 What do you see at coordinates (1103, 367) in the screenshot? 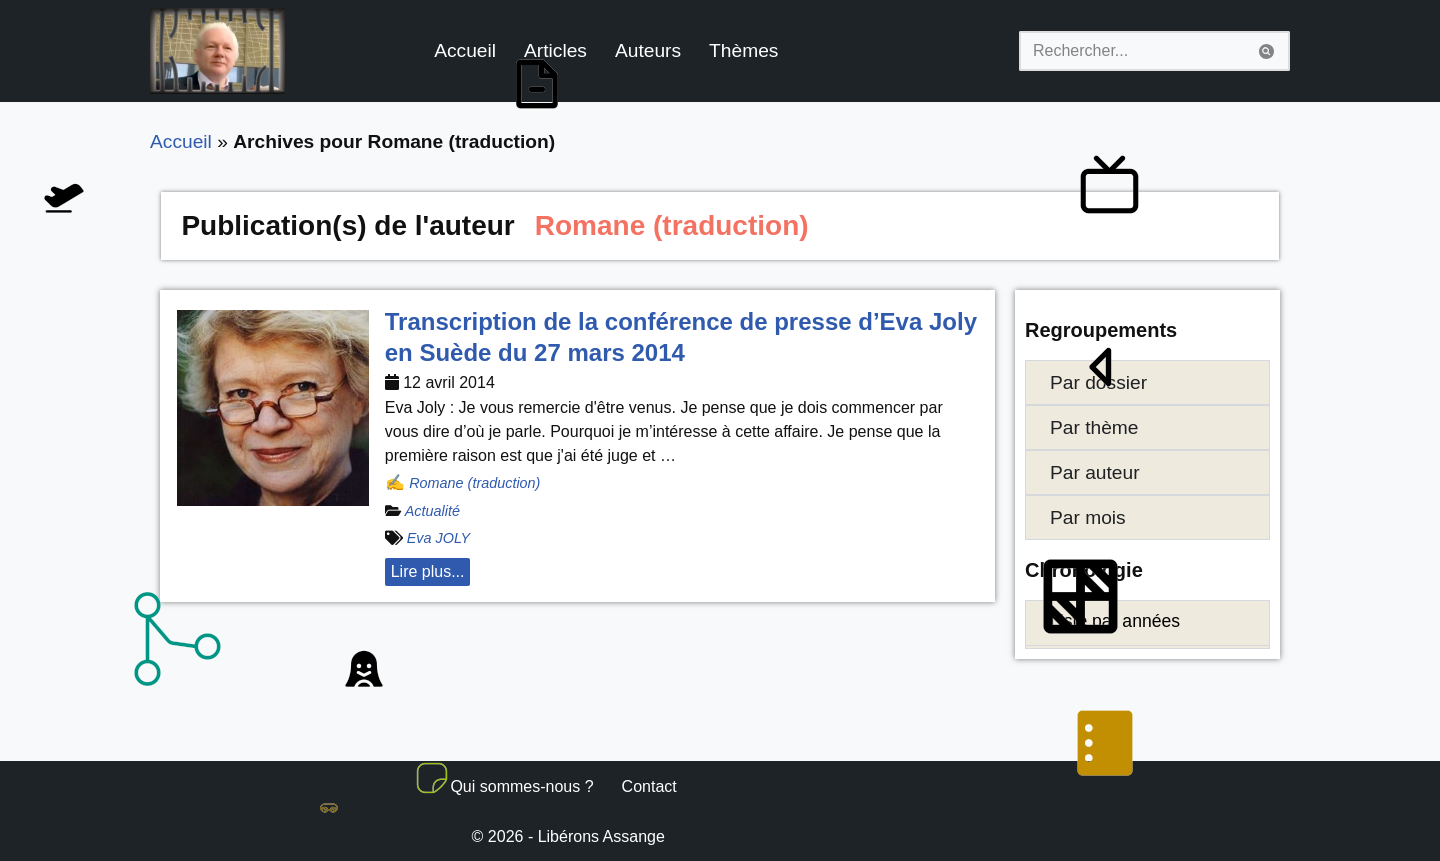
I see `go back to the previous screen` at bounding box center [1103, 367].